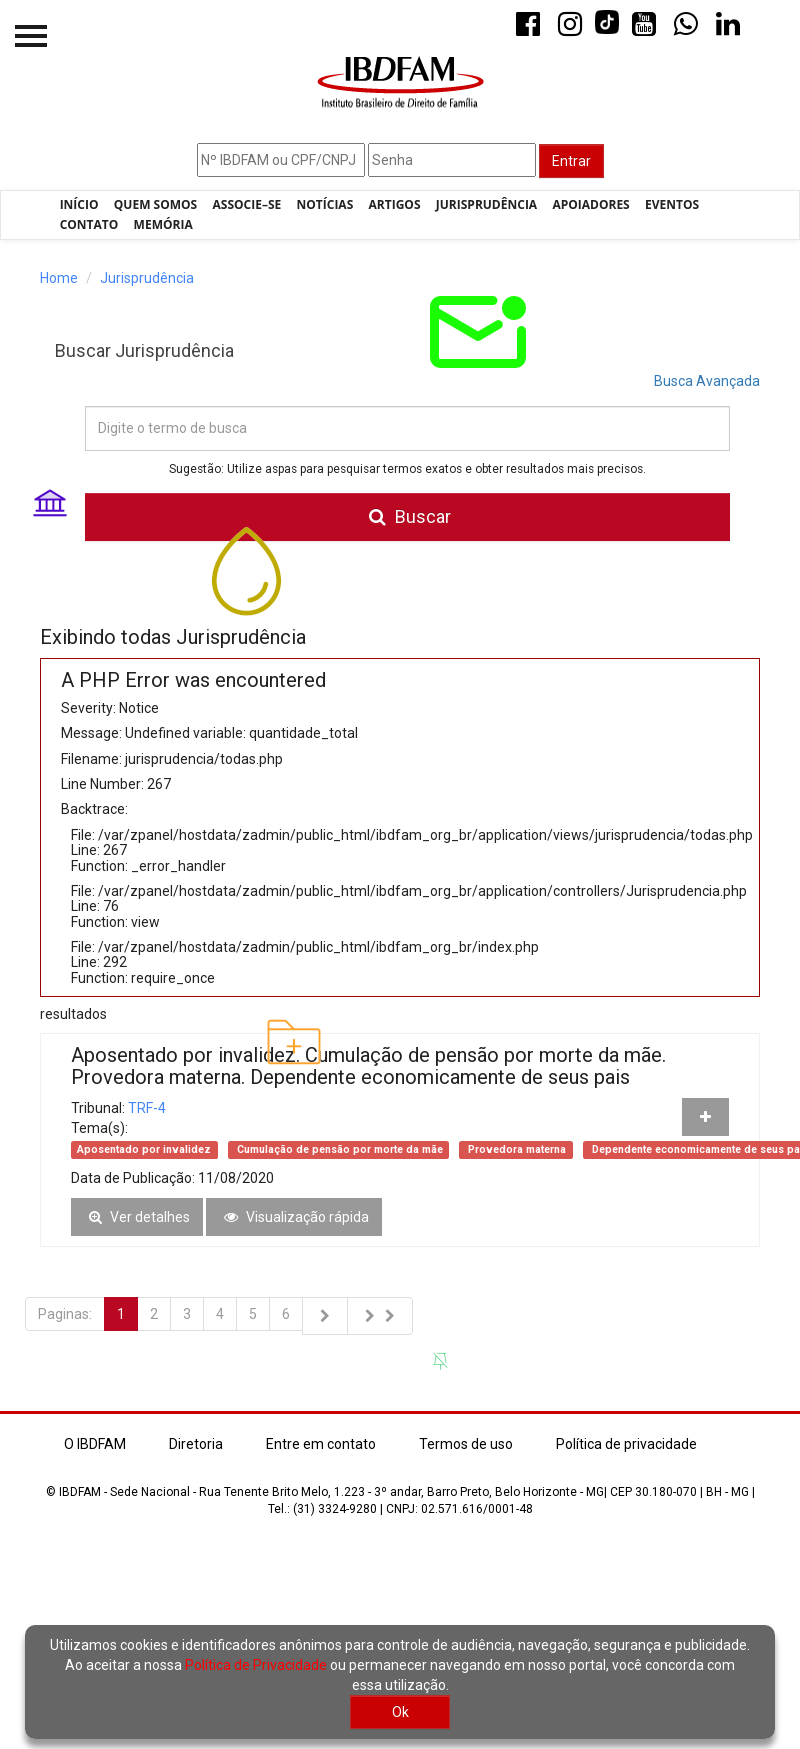  Describe the element at coordinates (294, 1042) in the screenshot. I see `create a new folder` at that location.